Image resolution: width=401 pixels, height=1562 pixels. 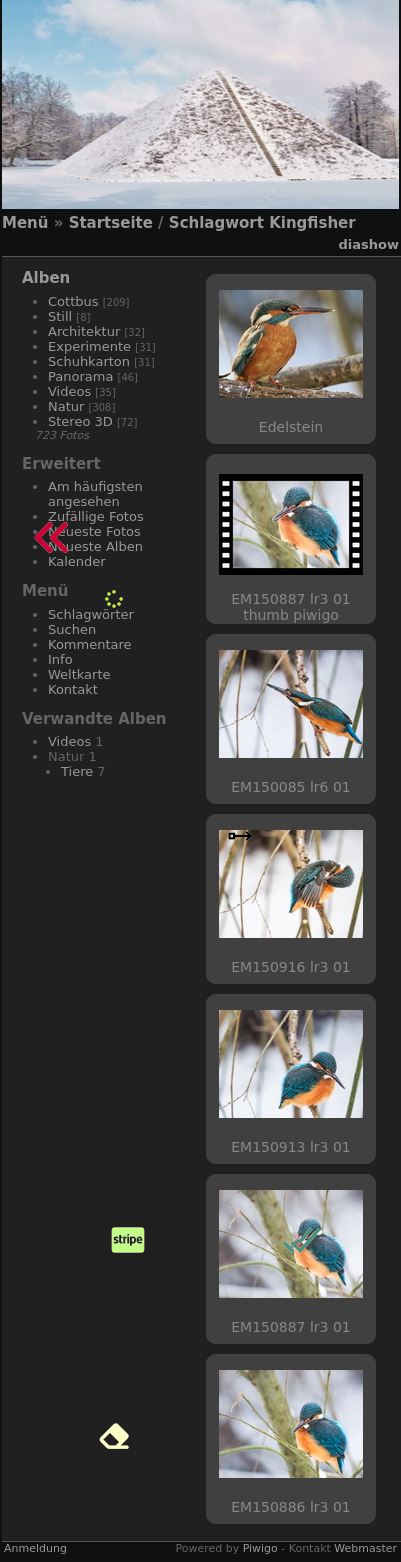 I want to click on pay with Stripe, so click(x=128, y=1240).